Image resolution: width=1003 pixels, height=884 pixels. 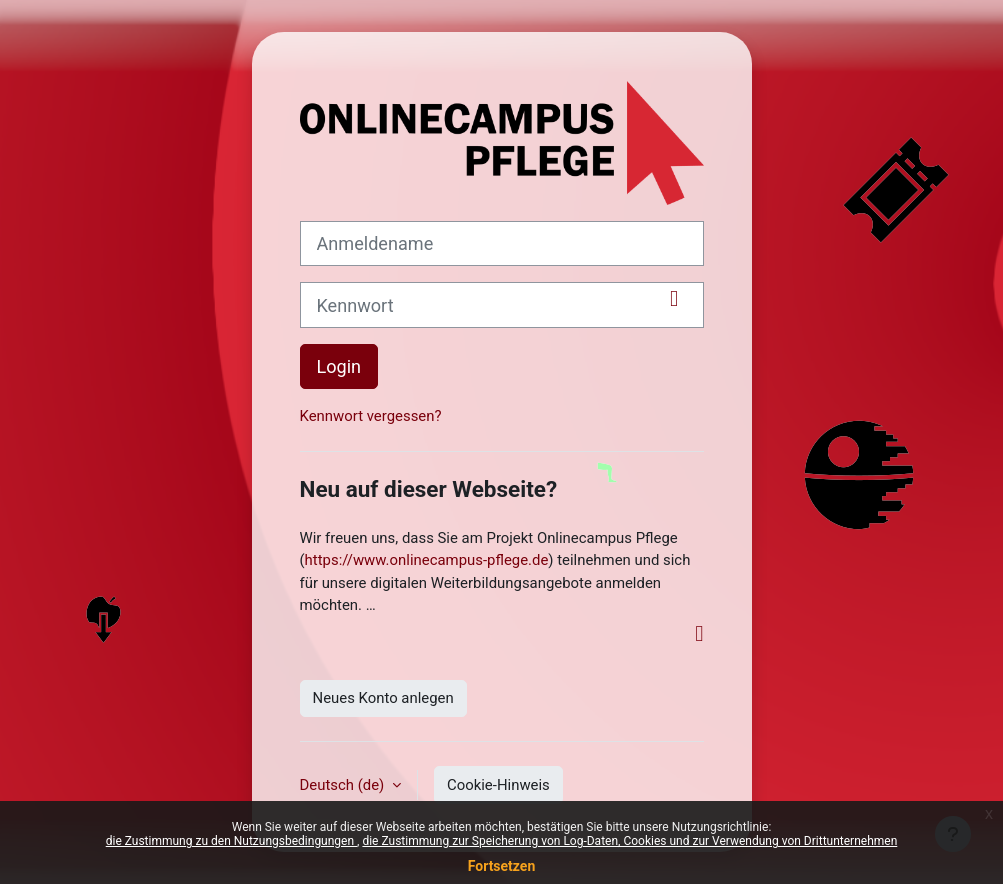 What do you see at coordinates (607, 472) in the screenshot?
I see `select leg in body part anatomy diagram` at bounding box center [607, 472].